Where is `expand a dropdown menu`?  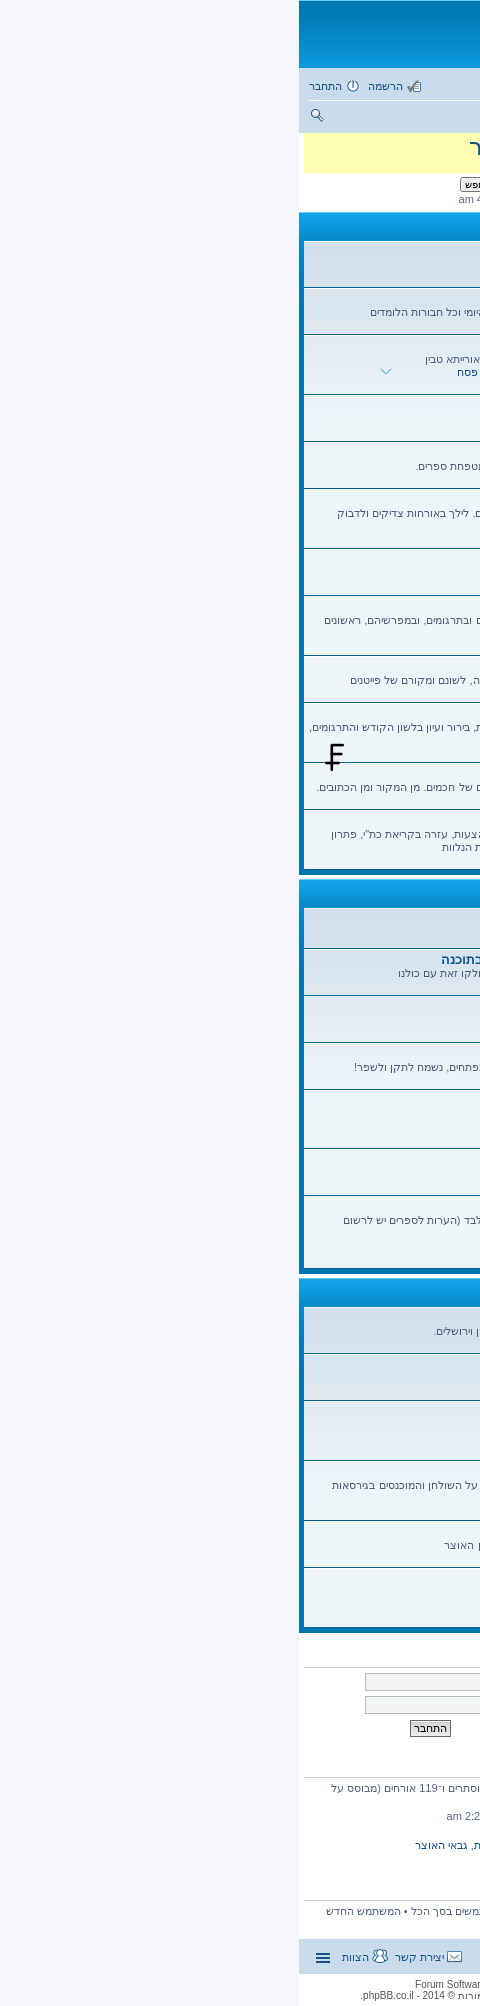
expand a dropdown menu is located at coordinates (386, 371).